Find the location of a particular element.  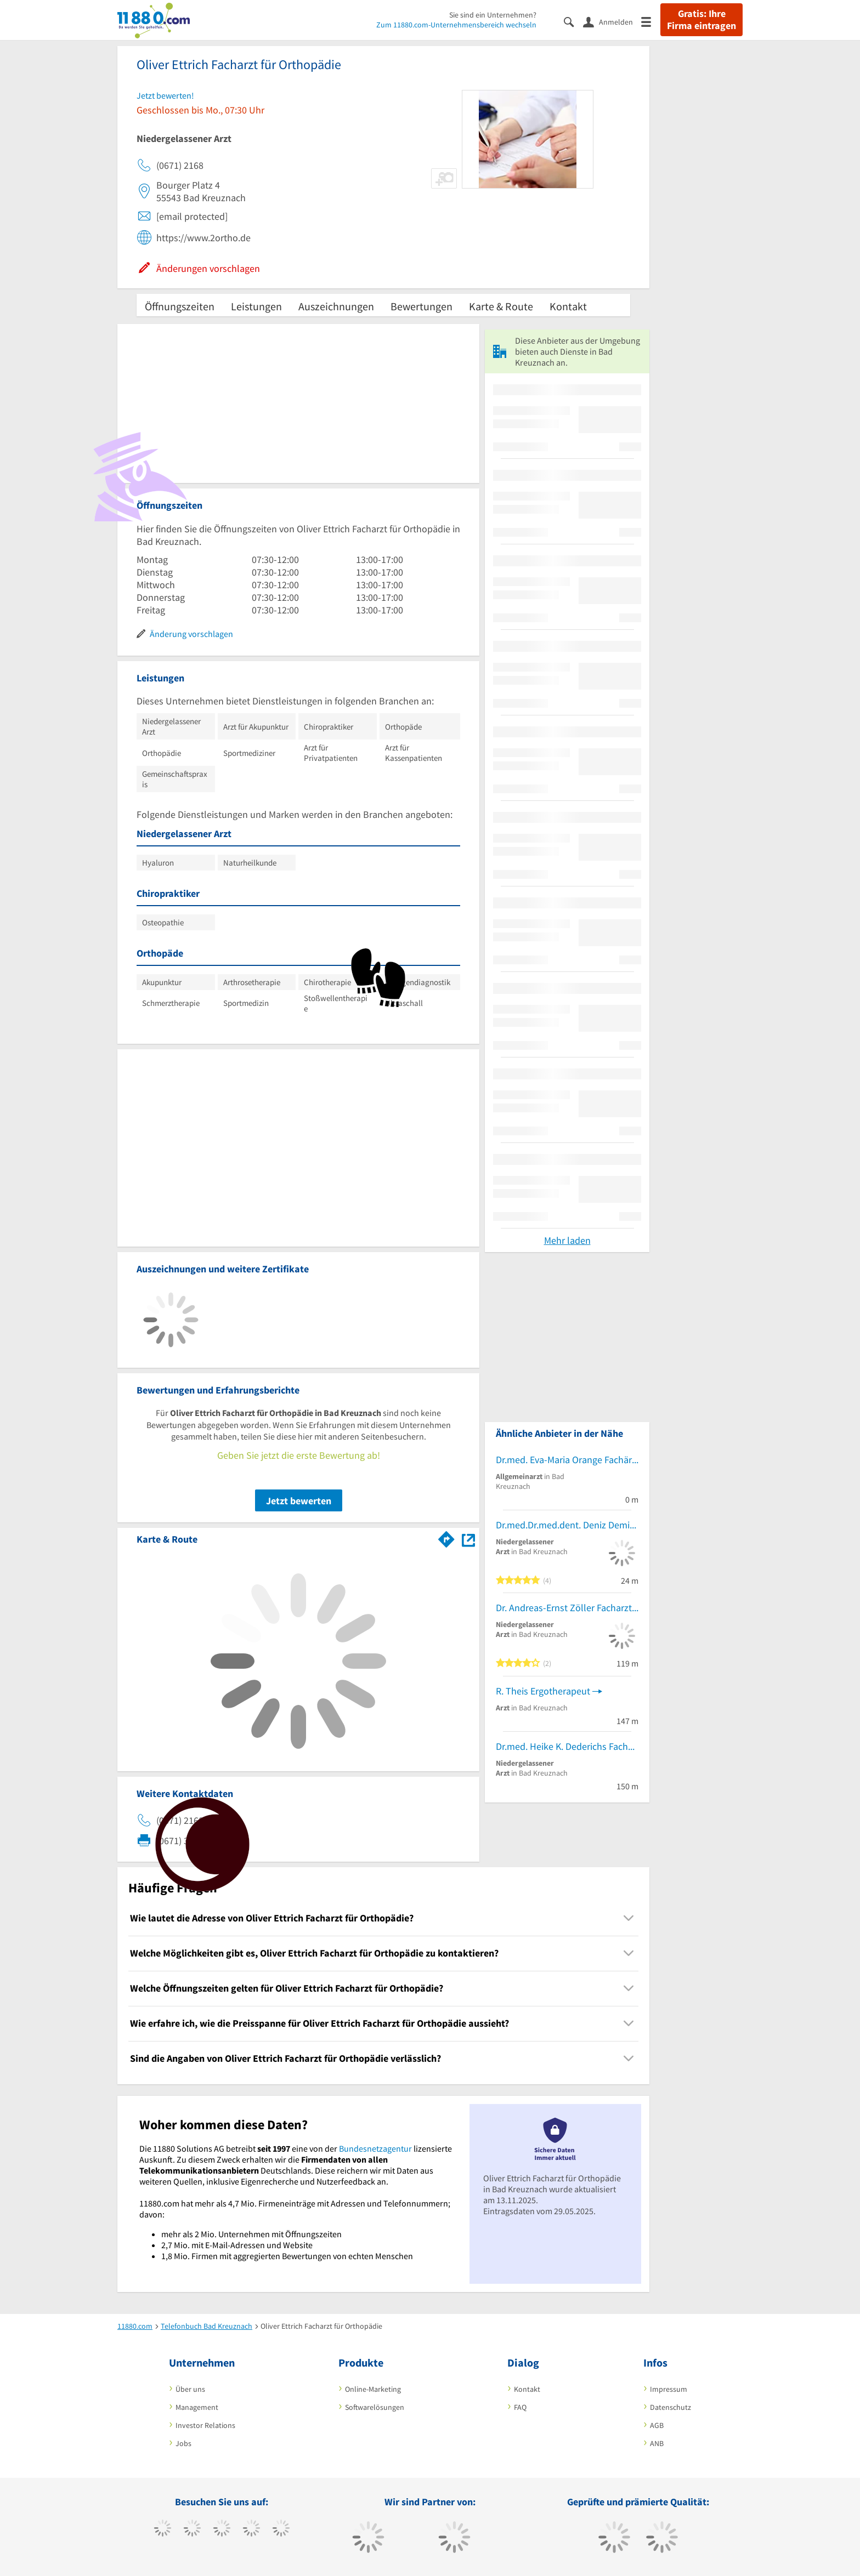

winter gear or cold weather equipment category is located at coordinates (378, 977).